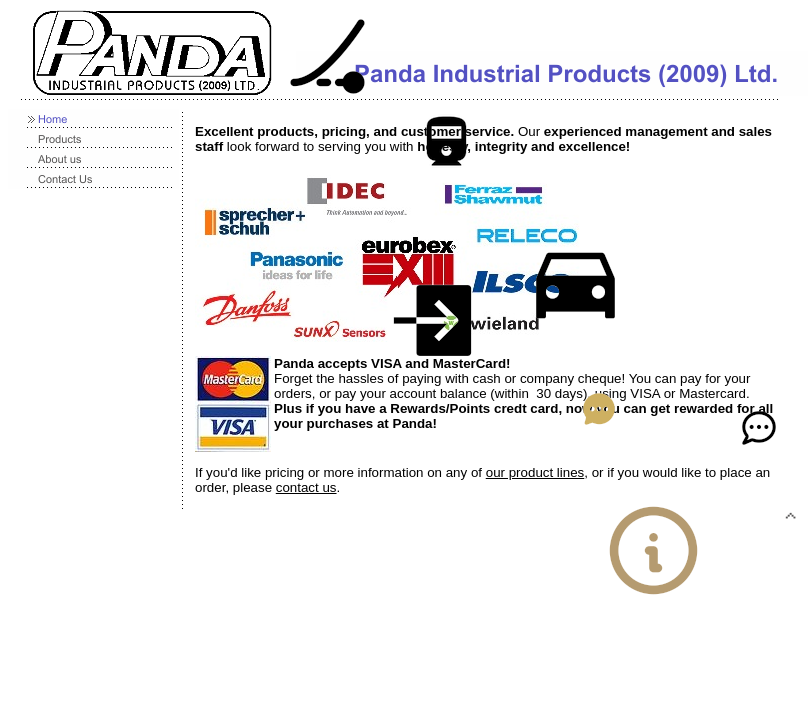  I want to click on view more information or details, so click(653, 550).